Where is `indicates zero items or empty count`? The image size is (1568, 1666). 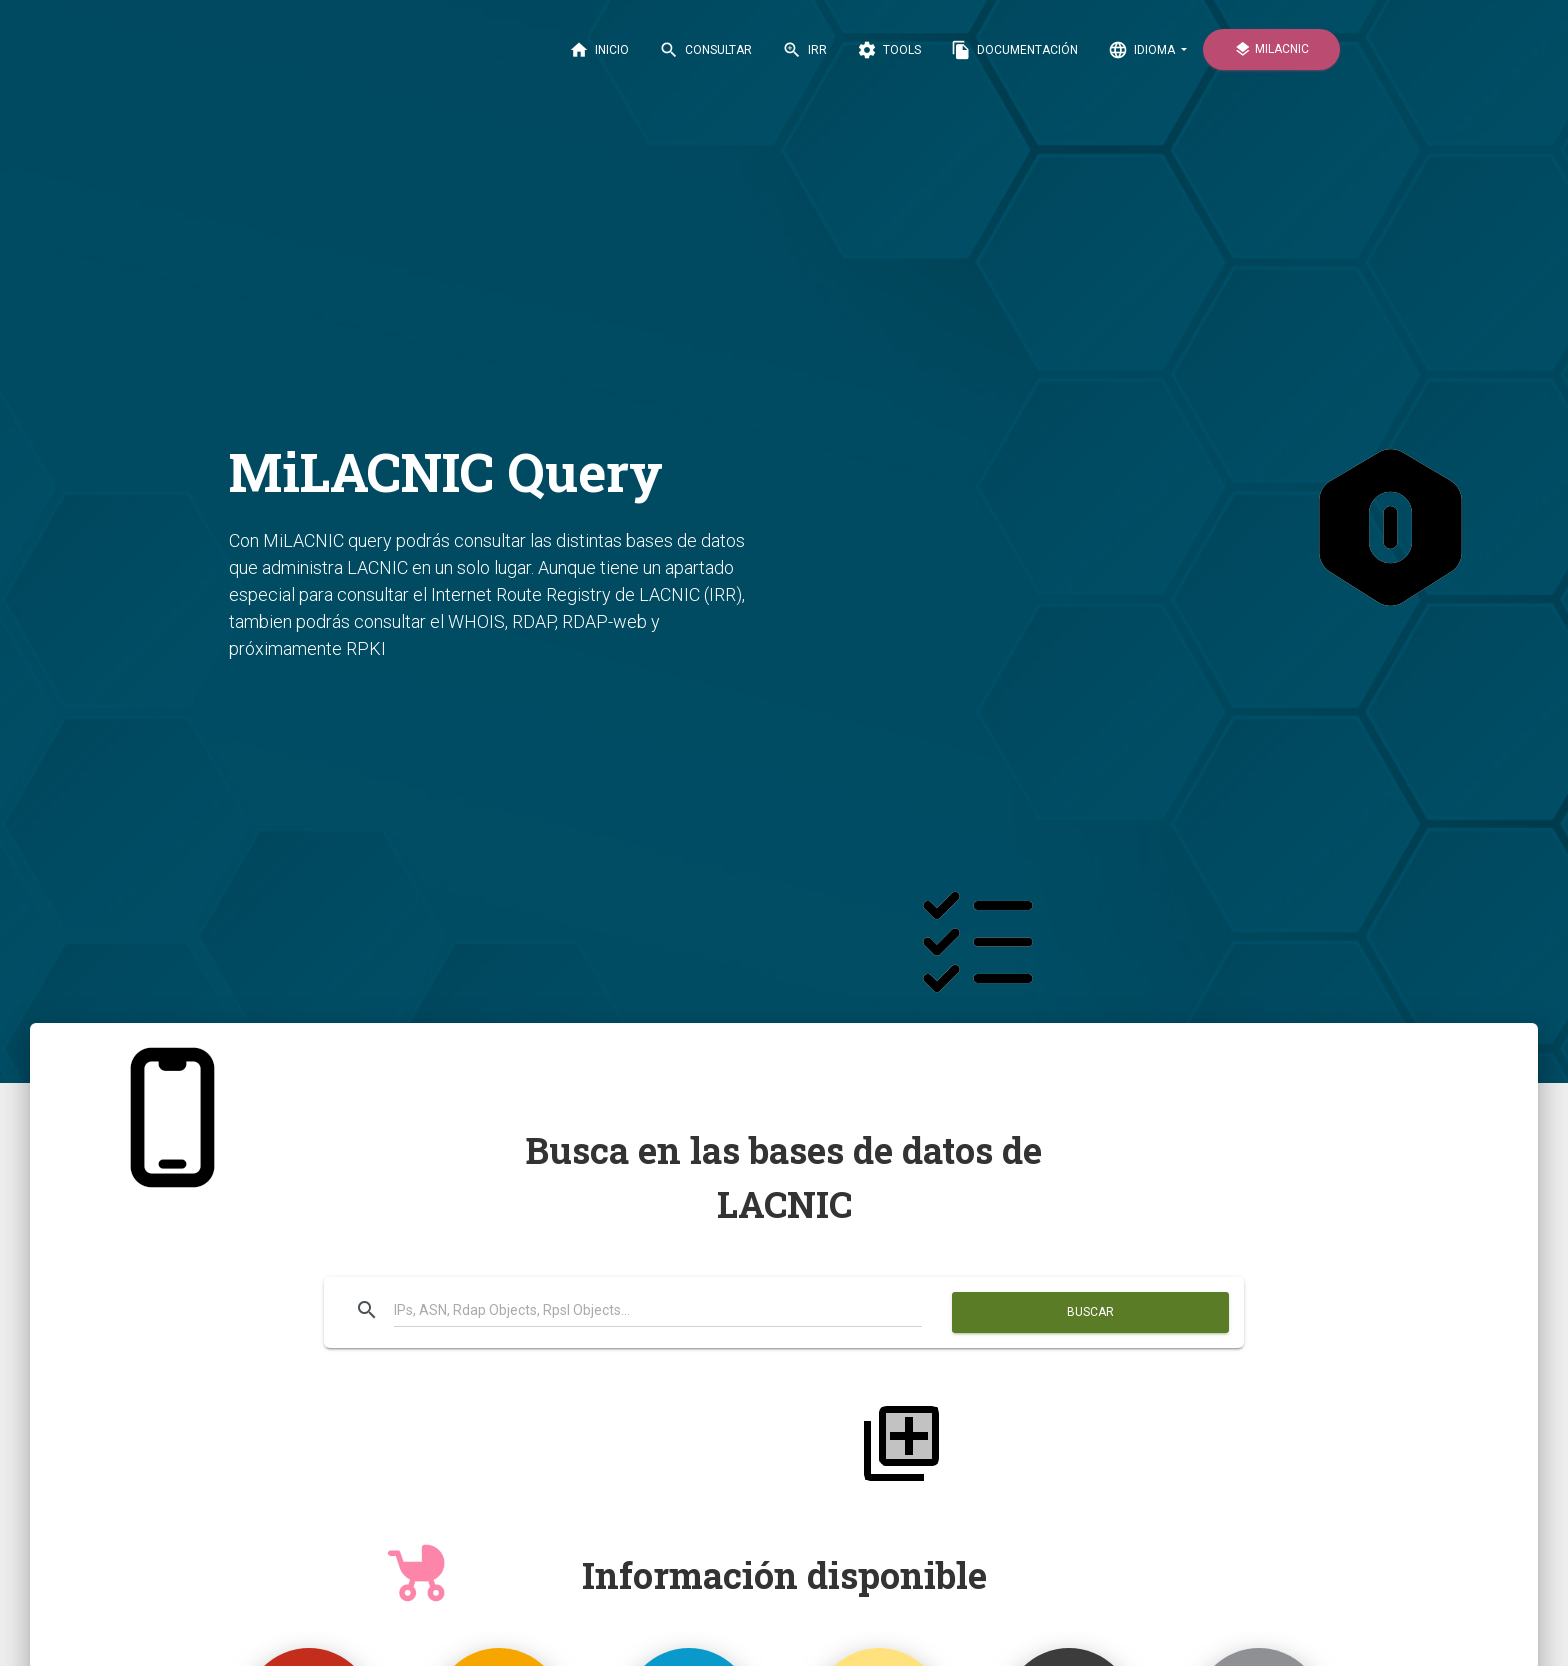
indicates zero items or empty count is located at coordinates (1390, 527).